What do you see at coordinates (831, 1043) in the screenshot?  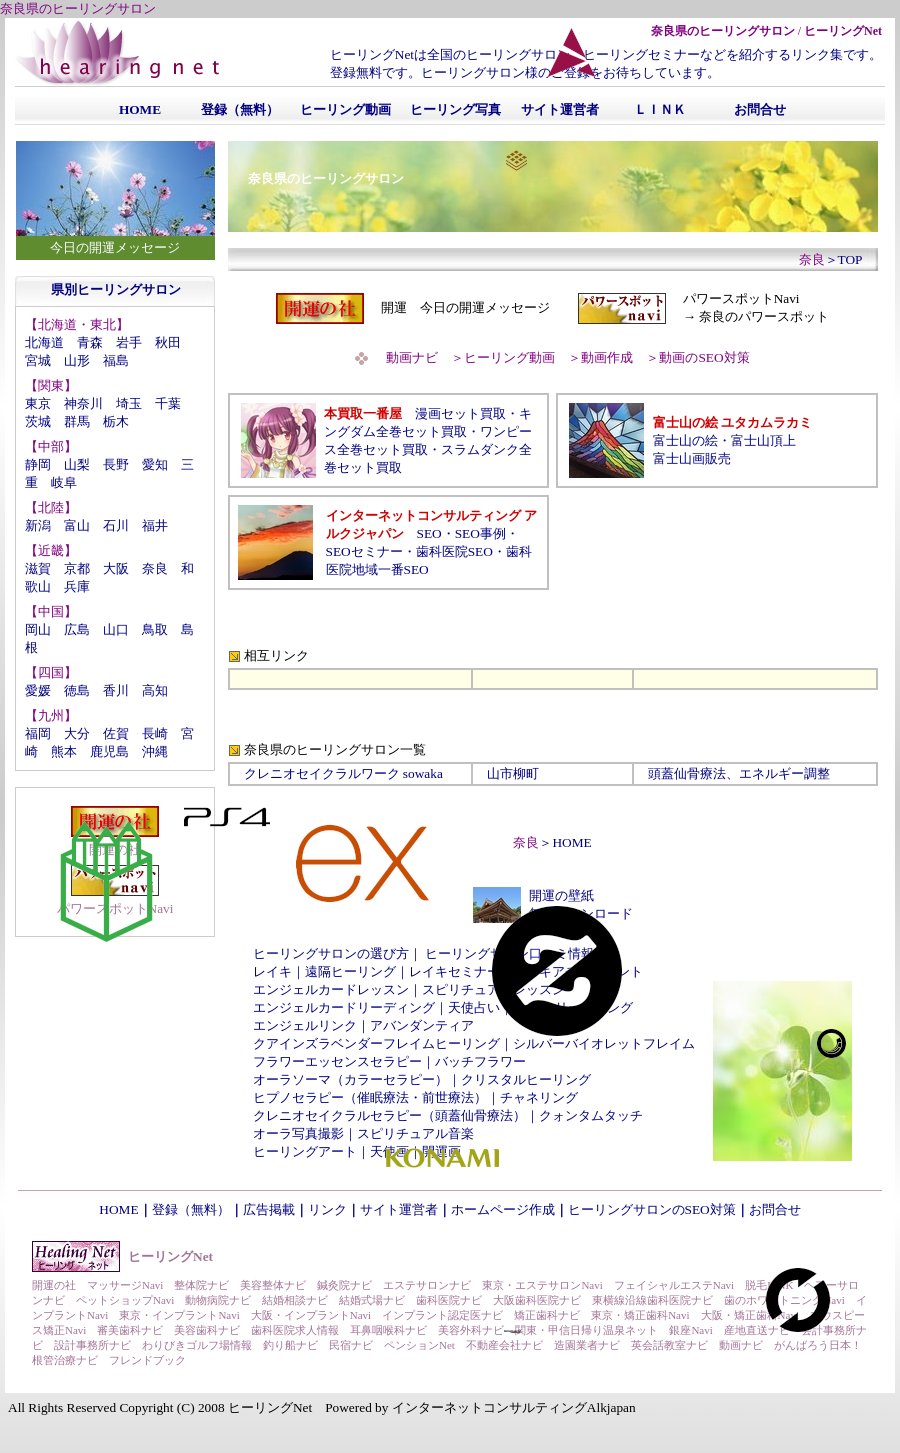 I see `sitecore branding or logo identifier` at bounding box center [831, 1043].